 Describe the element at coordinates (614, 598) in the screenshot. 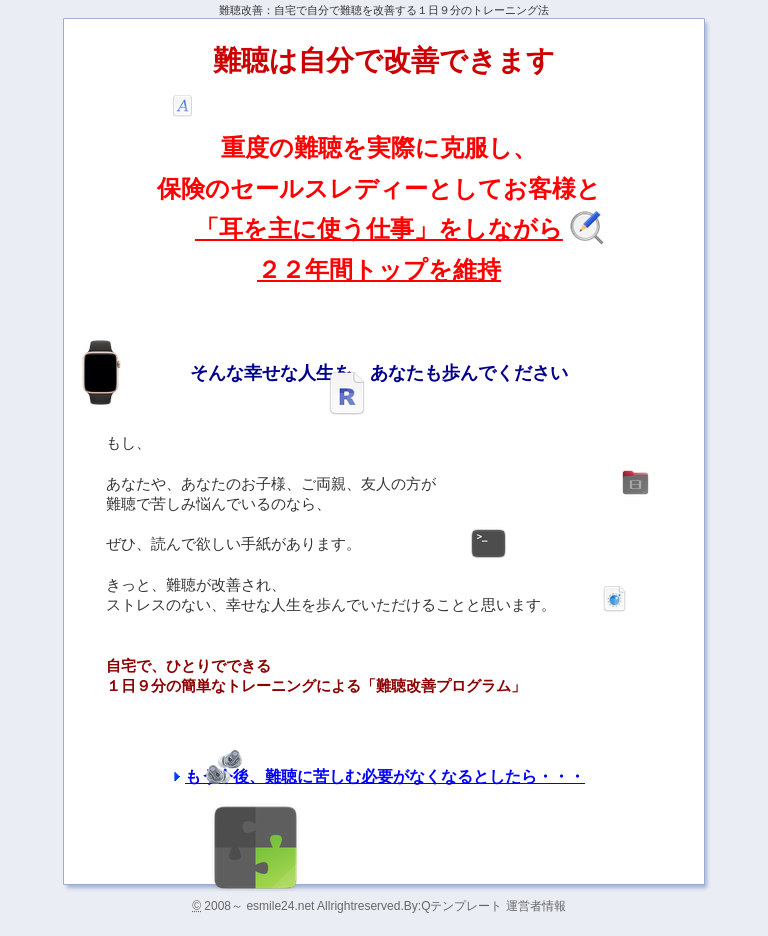

I see `lua script file indicator` at that location.